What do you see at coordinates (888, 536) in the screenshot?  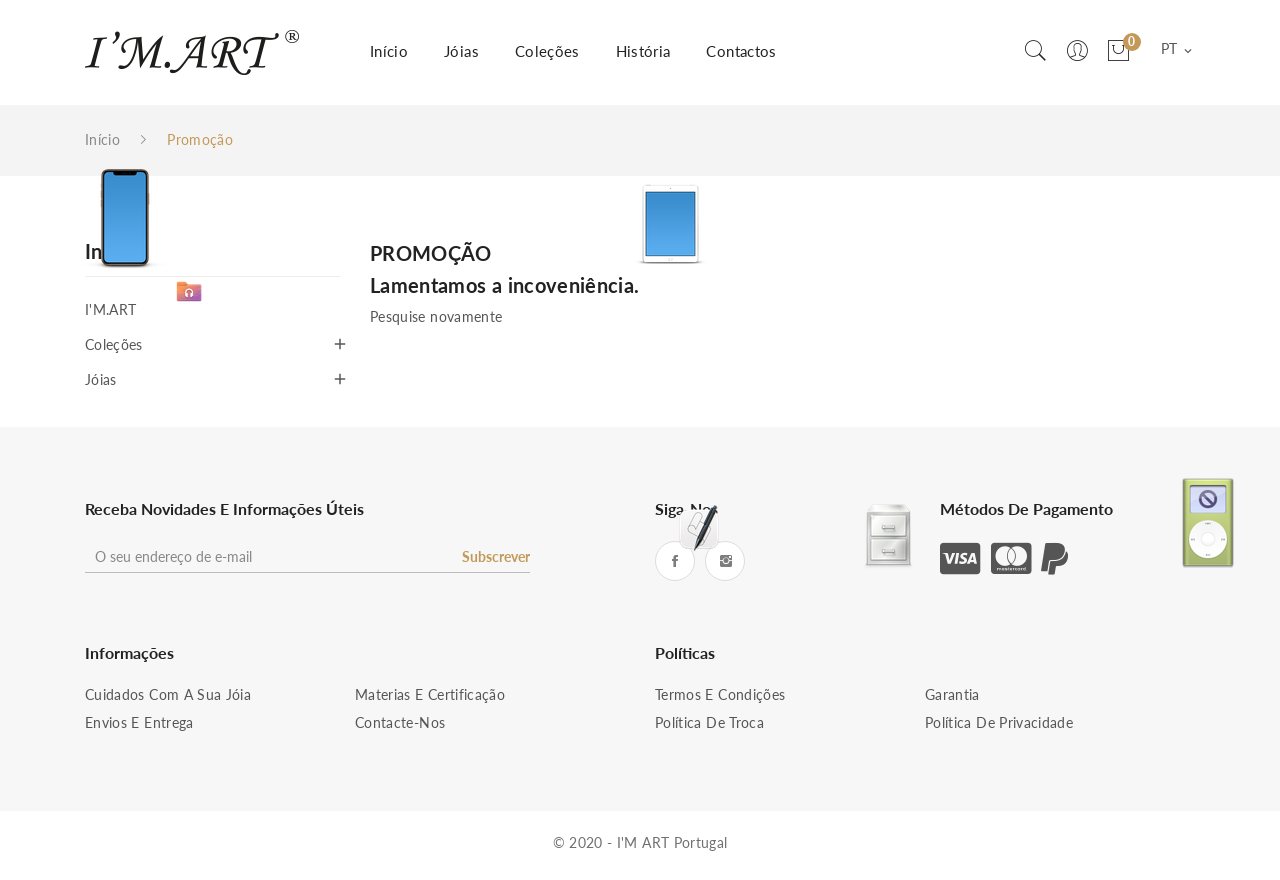 I see `open the file manager application` at bounding box center [888, 536].